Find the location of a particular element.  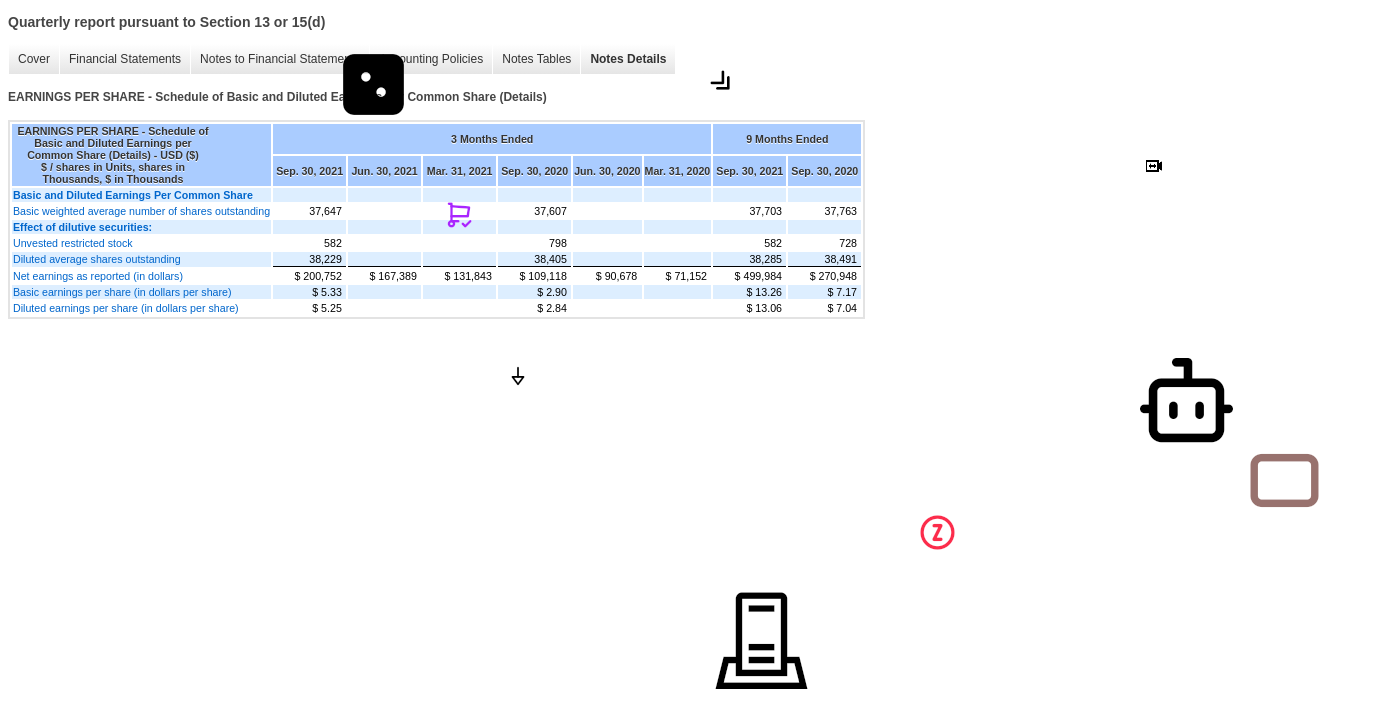

view server environment settings is located at coordinates (761, 637).